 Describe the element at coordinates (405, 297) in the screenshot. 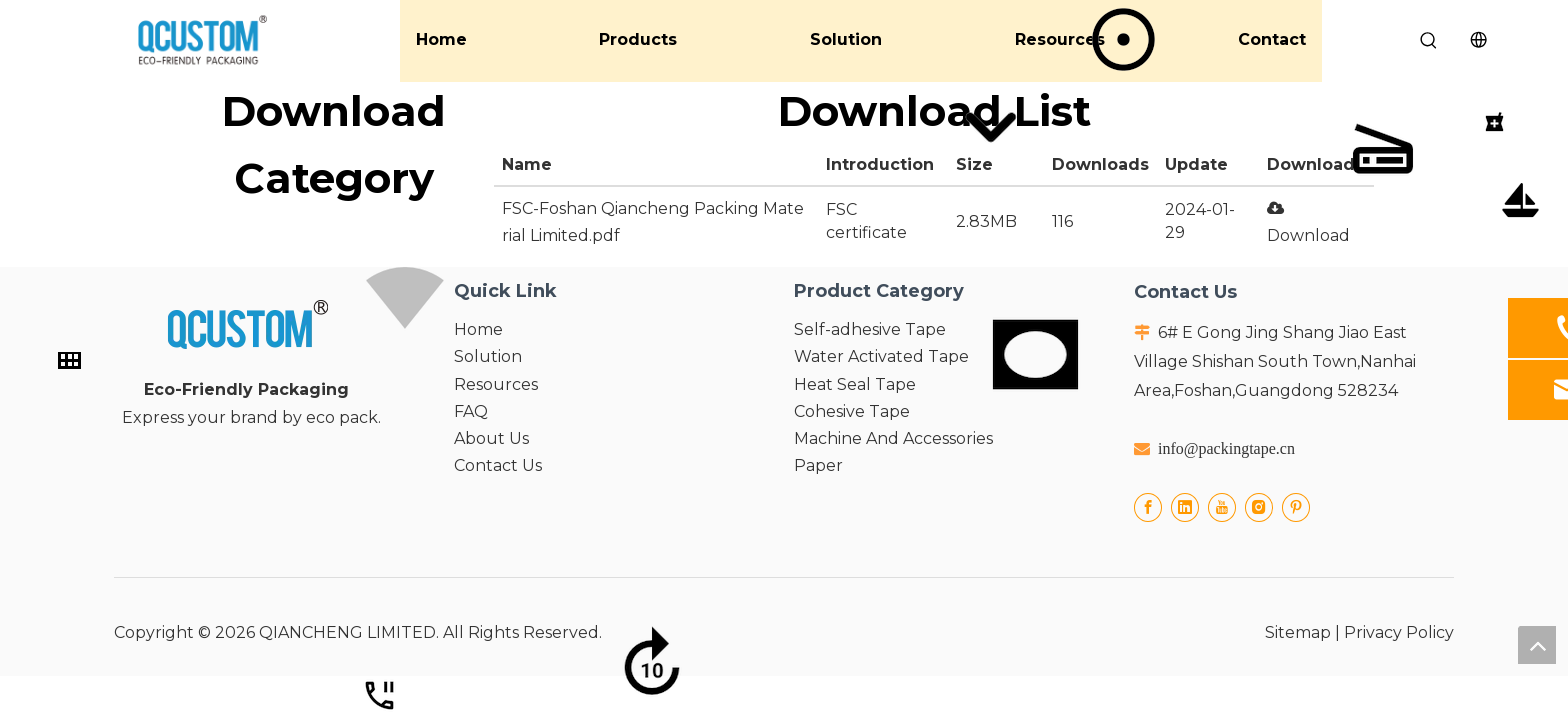

I see `indicates no wifi signal available` at that location.